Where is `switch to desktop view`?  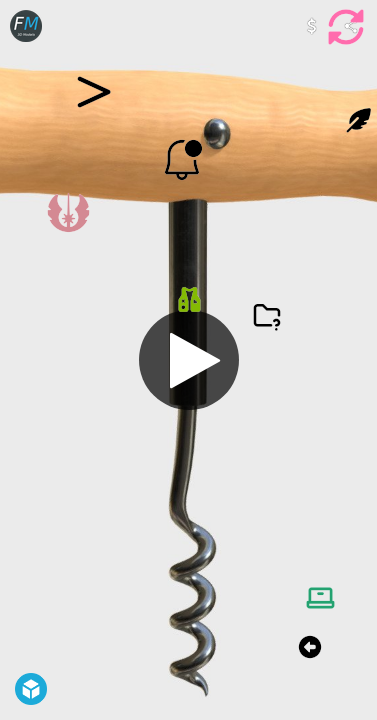 switch to desktop view is located at coordinates (320, 597).